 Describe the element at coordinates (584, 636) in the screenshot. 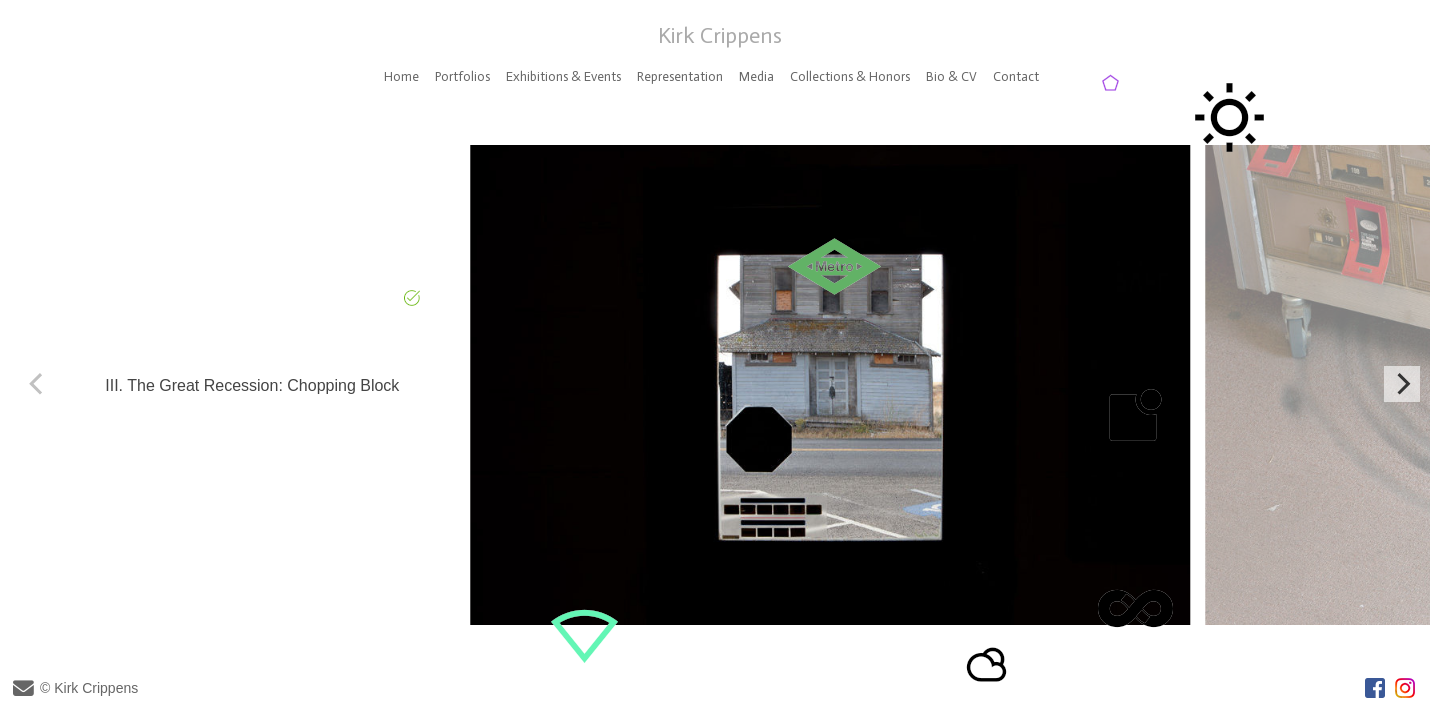

I see `indicates wifi signal strength` at that location.